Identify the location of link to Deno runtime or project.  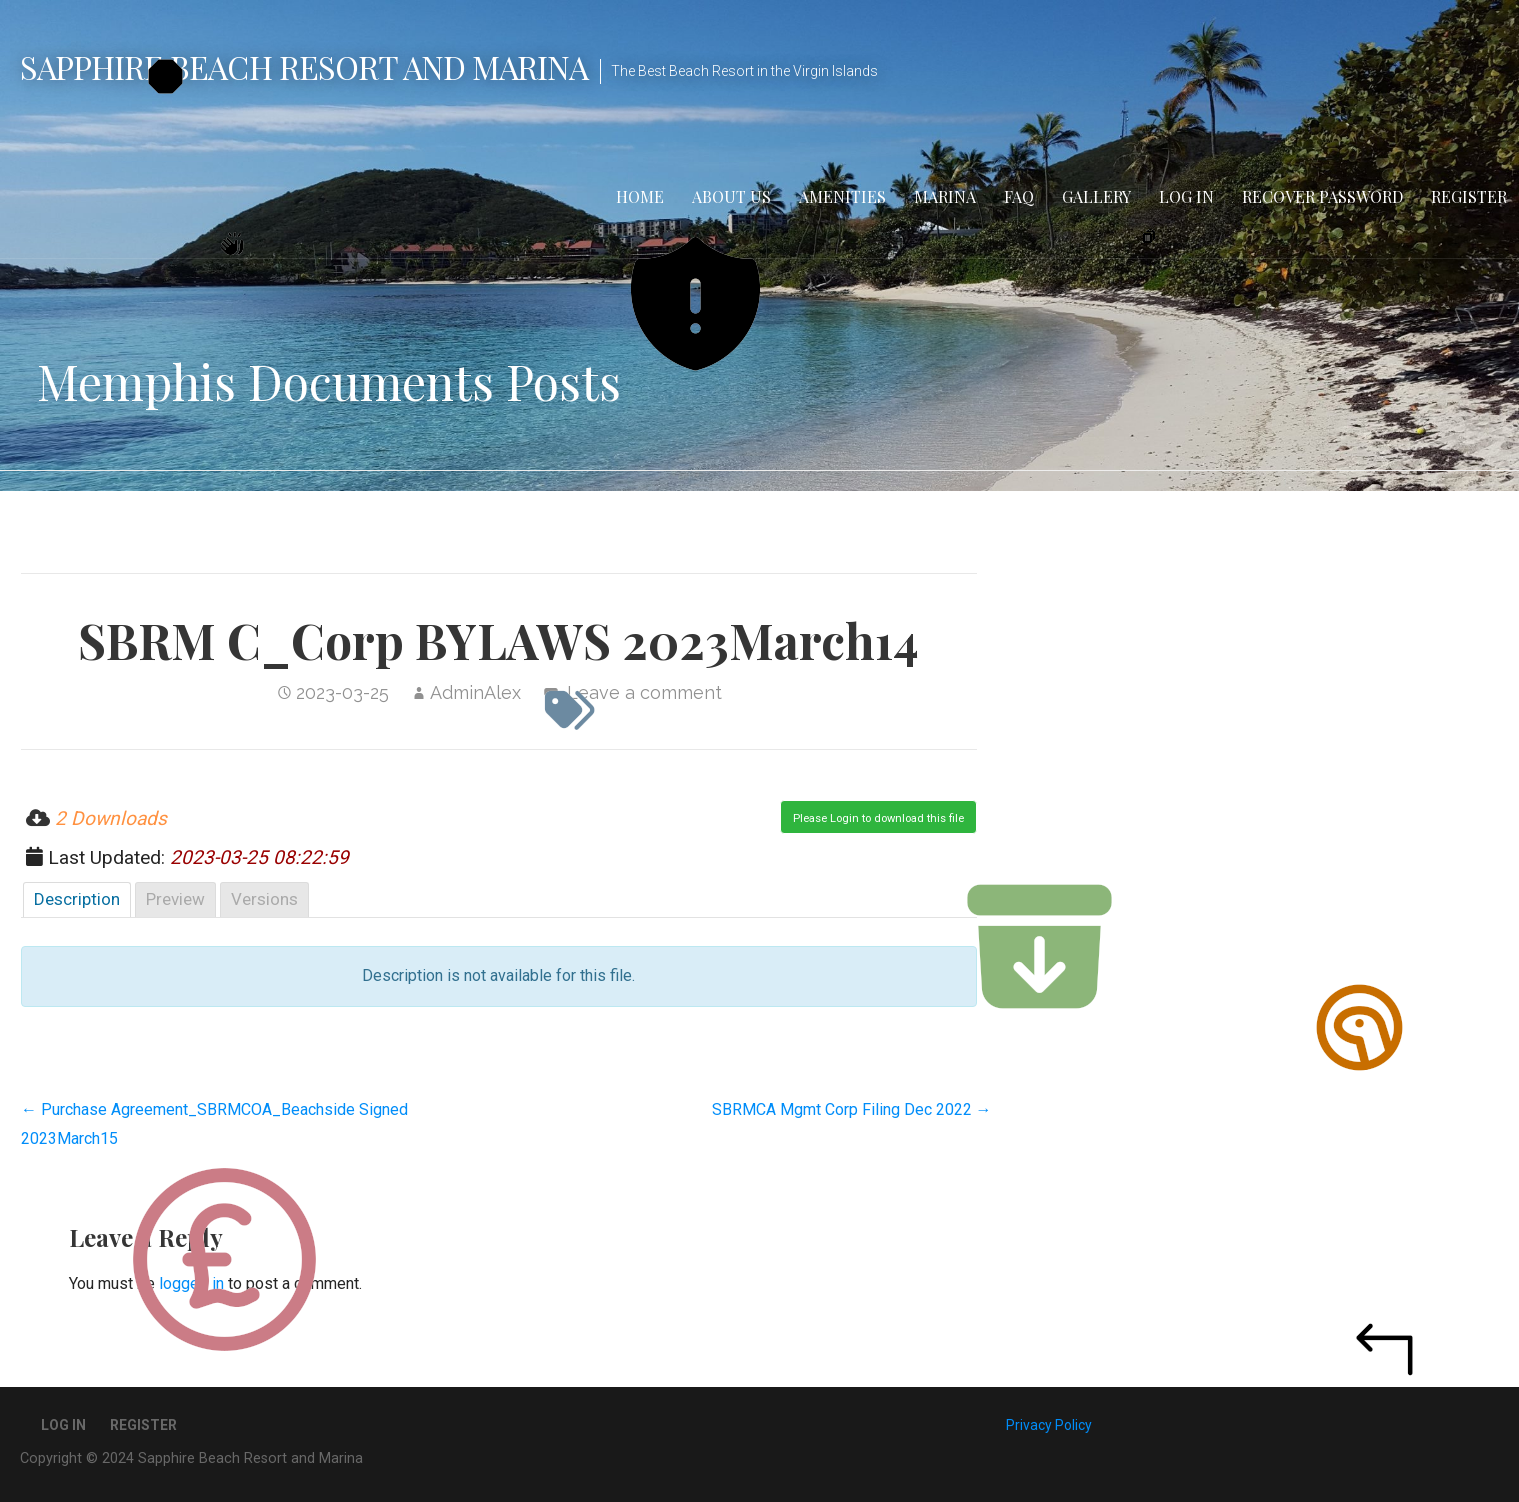
(1359, 1027).